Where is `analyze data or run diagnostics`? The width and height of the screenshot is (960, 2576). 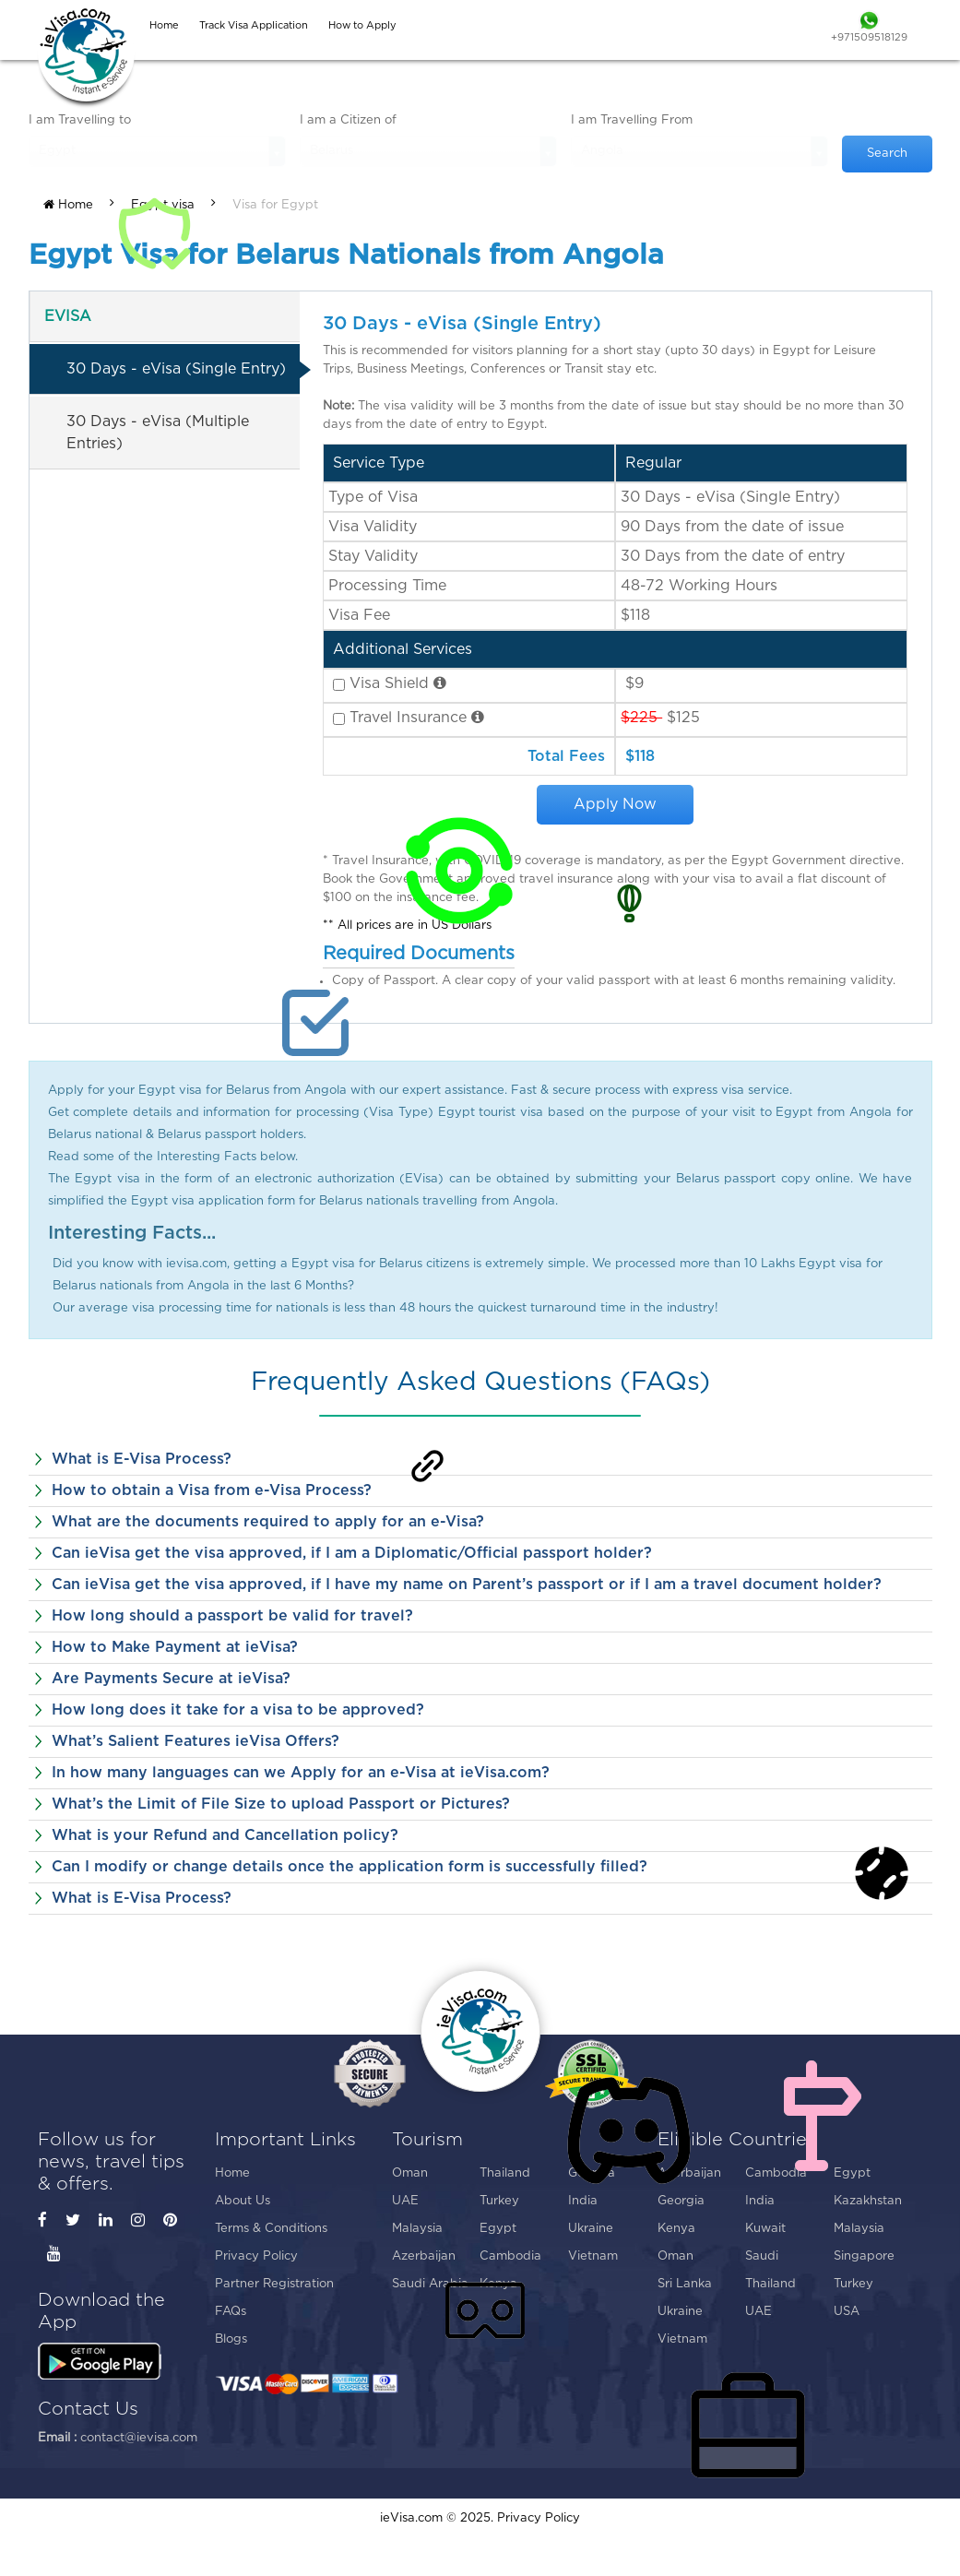
analyze data or run diagnostics is located at coordinates (459, 871).